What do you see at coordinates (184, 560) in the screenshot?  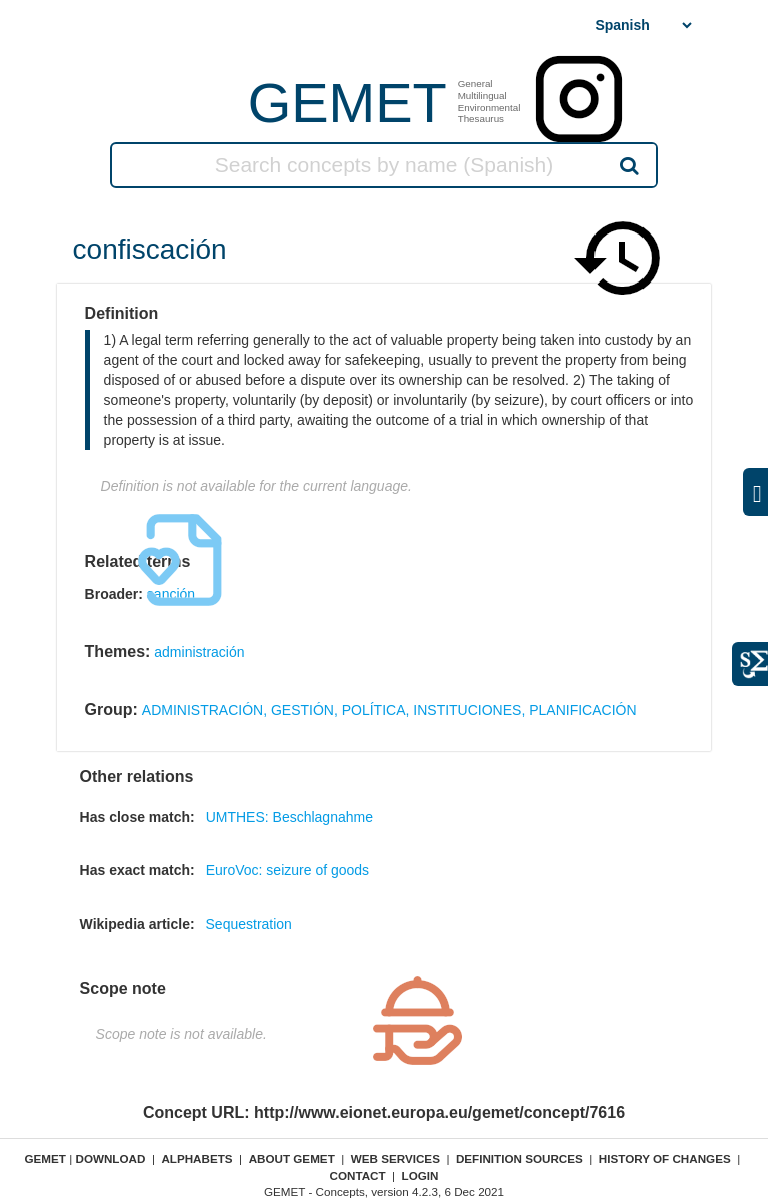 I see `add file to favorites` at bounding box center [184, 560].